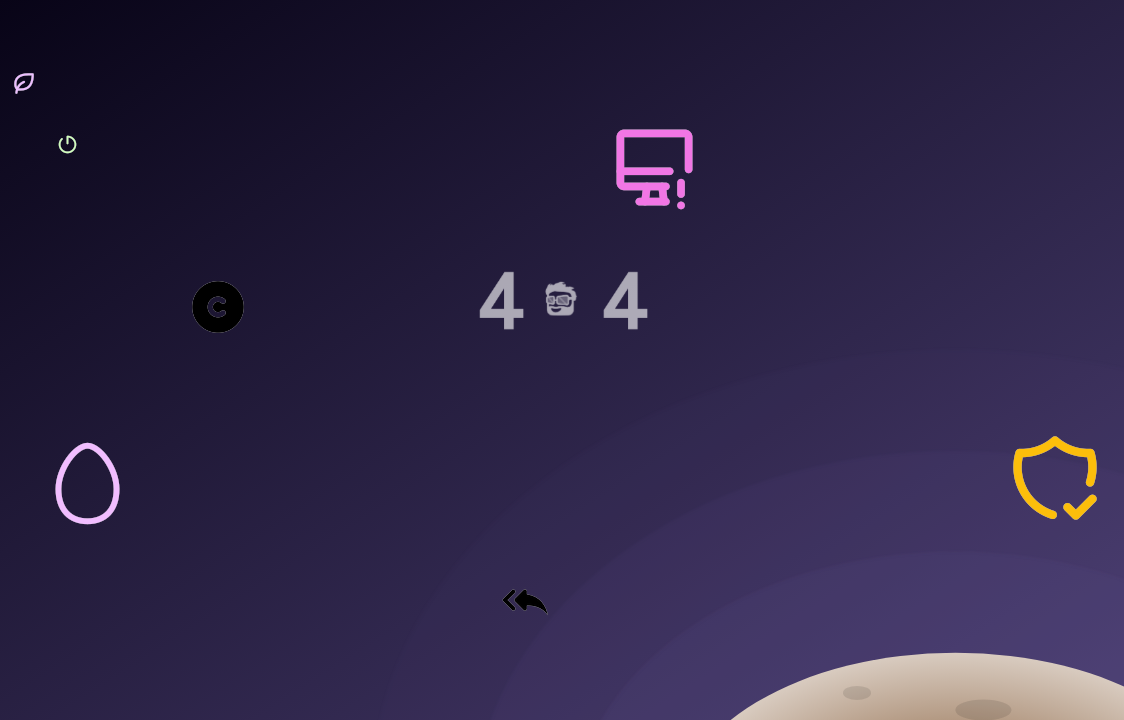  I want to click on link to gravatar profile settings, so click(67, 144).